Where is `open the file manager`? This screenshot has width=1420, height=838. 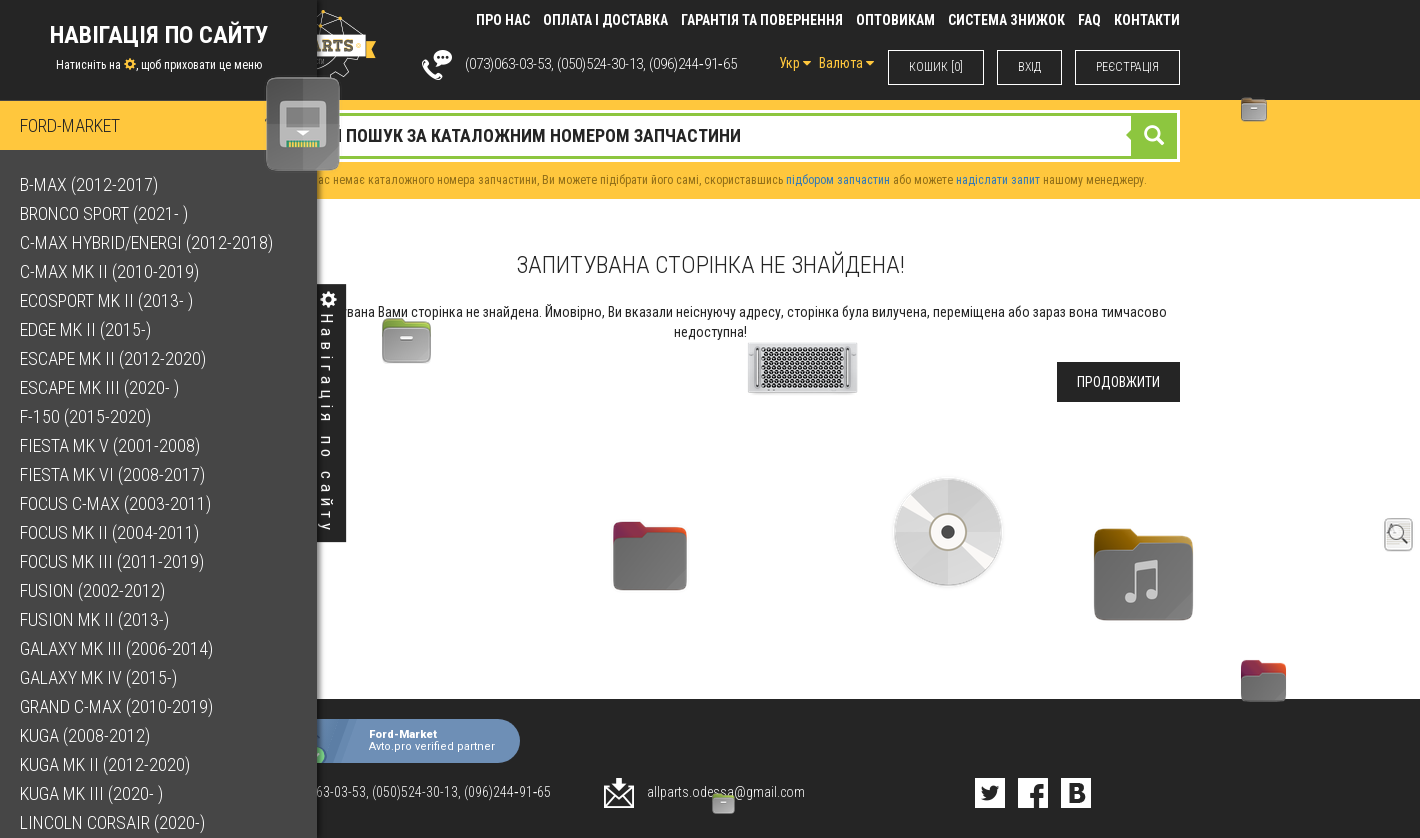
open the file manager is located at coordinates (406, 340).